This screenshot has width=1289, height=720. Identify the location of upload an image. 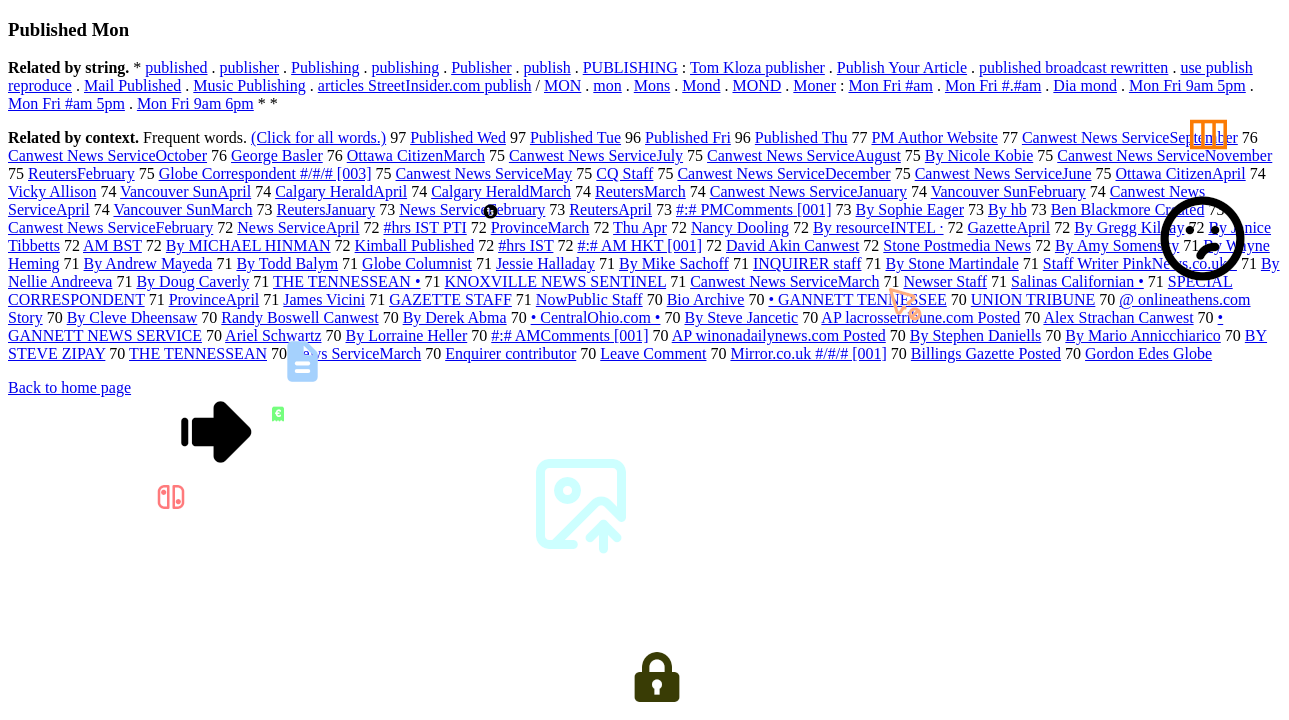
(581, 504).